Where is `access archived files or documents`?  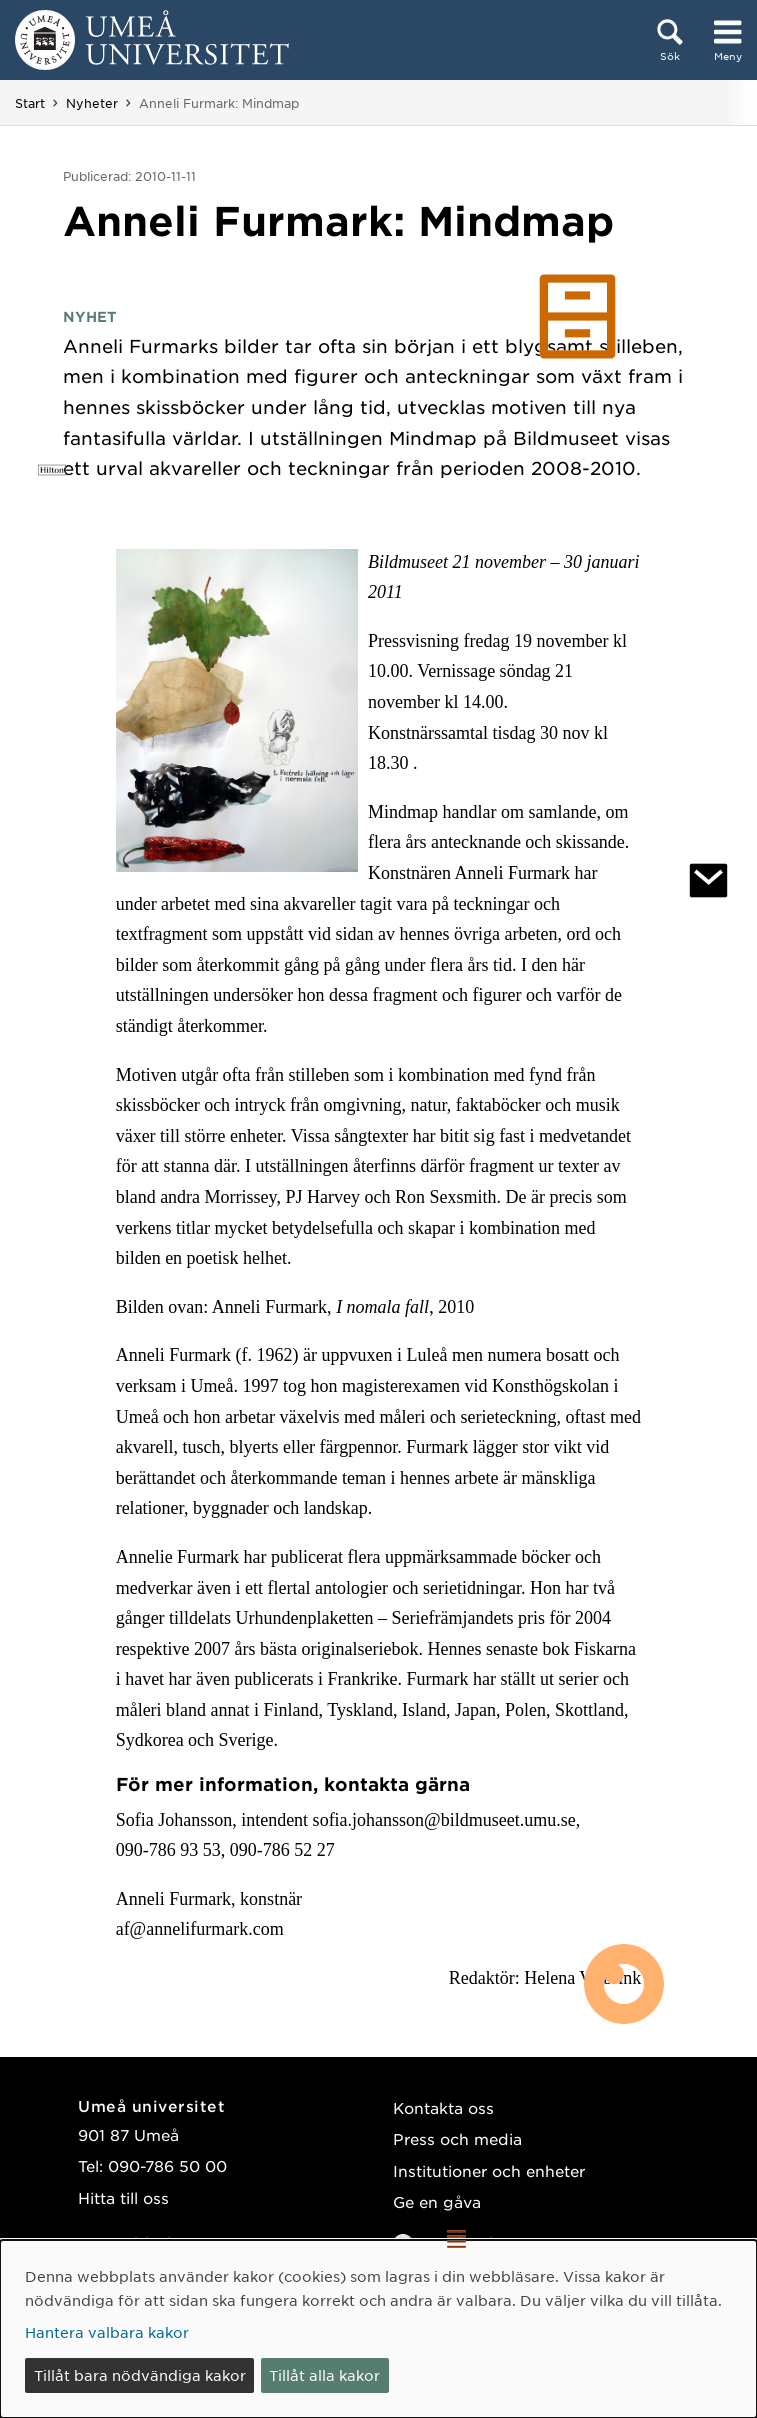
access archived files or documents is located at coordinates (577, 316).